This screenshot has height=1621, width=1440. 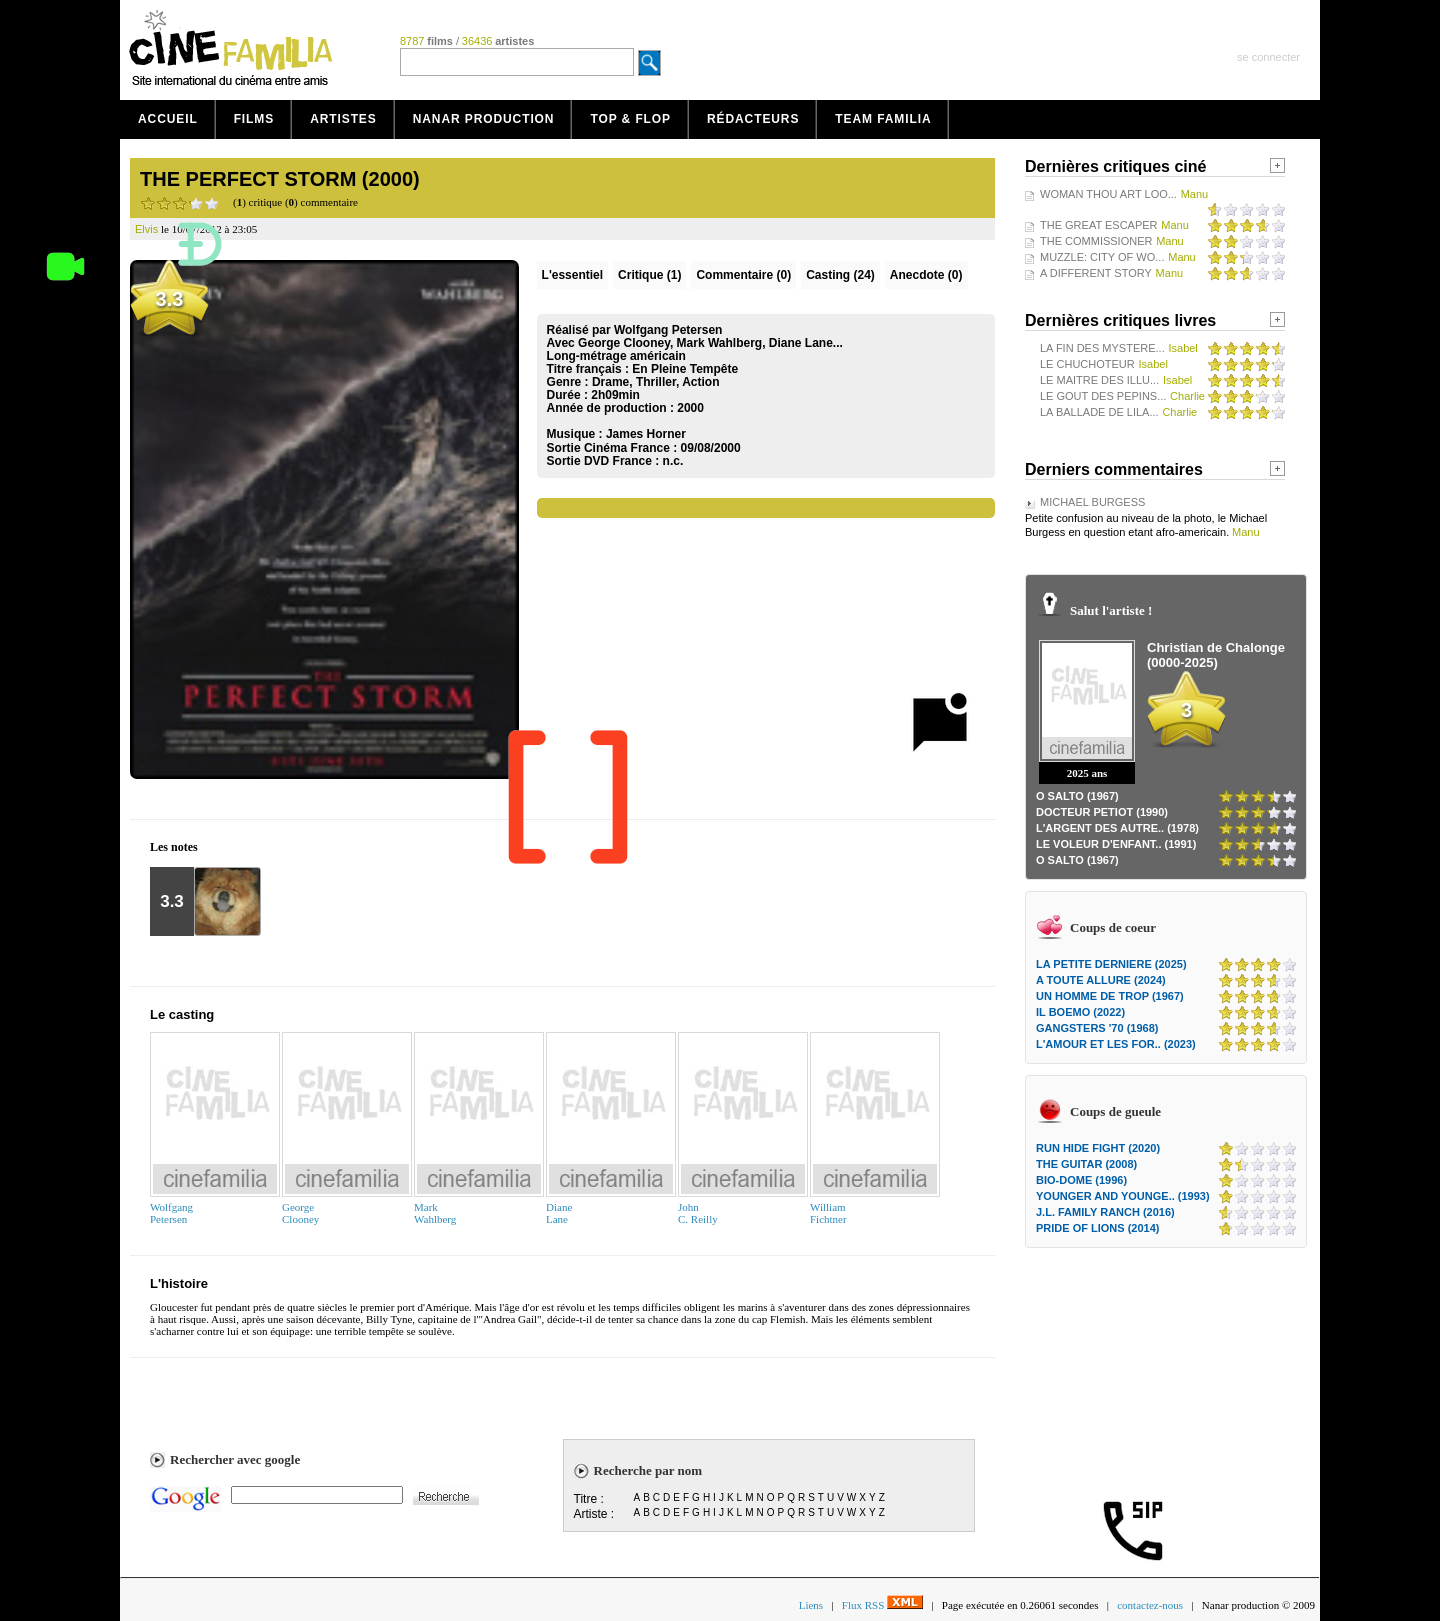 What do you see at coordinates (66, 266) in the screenshot?
I see `start a video call` at bounding box center [66, 266].